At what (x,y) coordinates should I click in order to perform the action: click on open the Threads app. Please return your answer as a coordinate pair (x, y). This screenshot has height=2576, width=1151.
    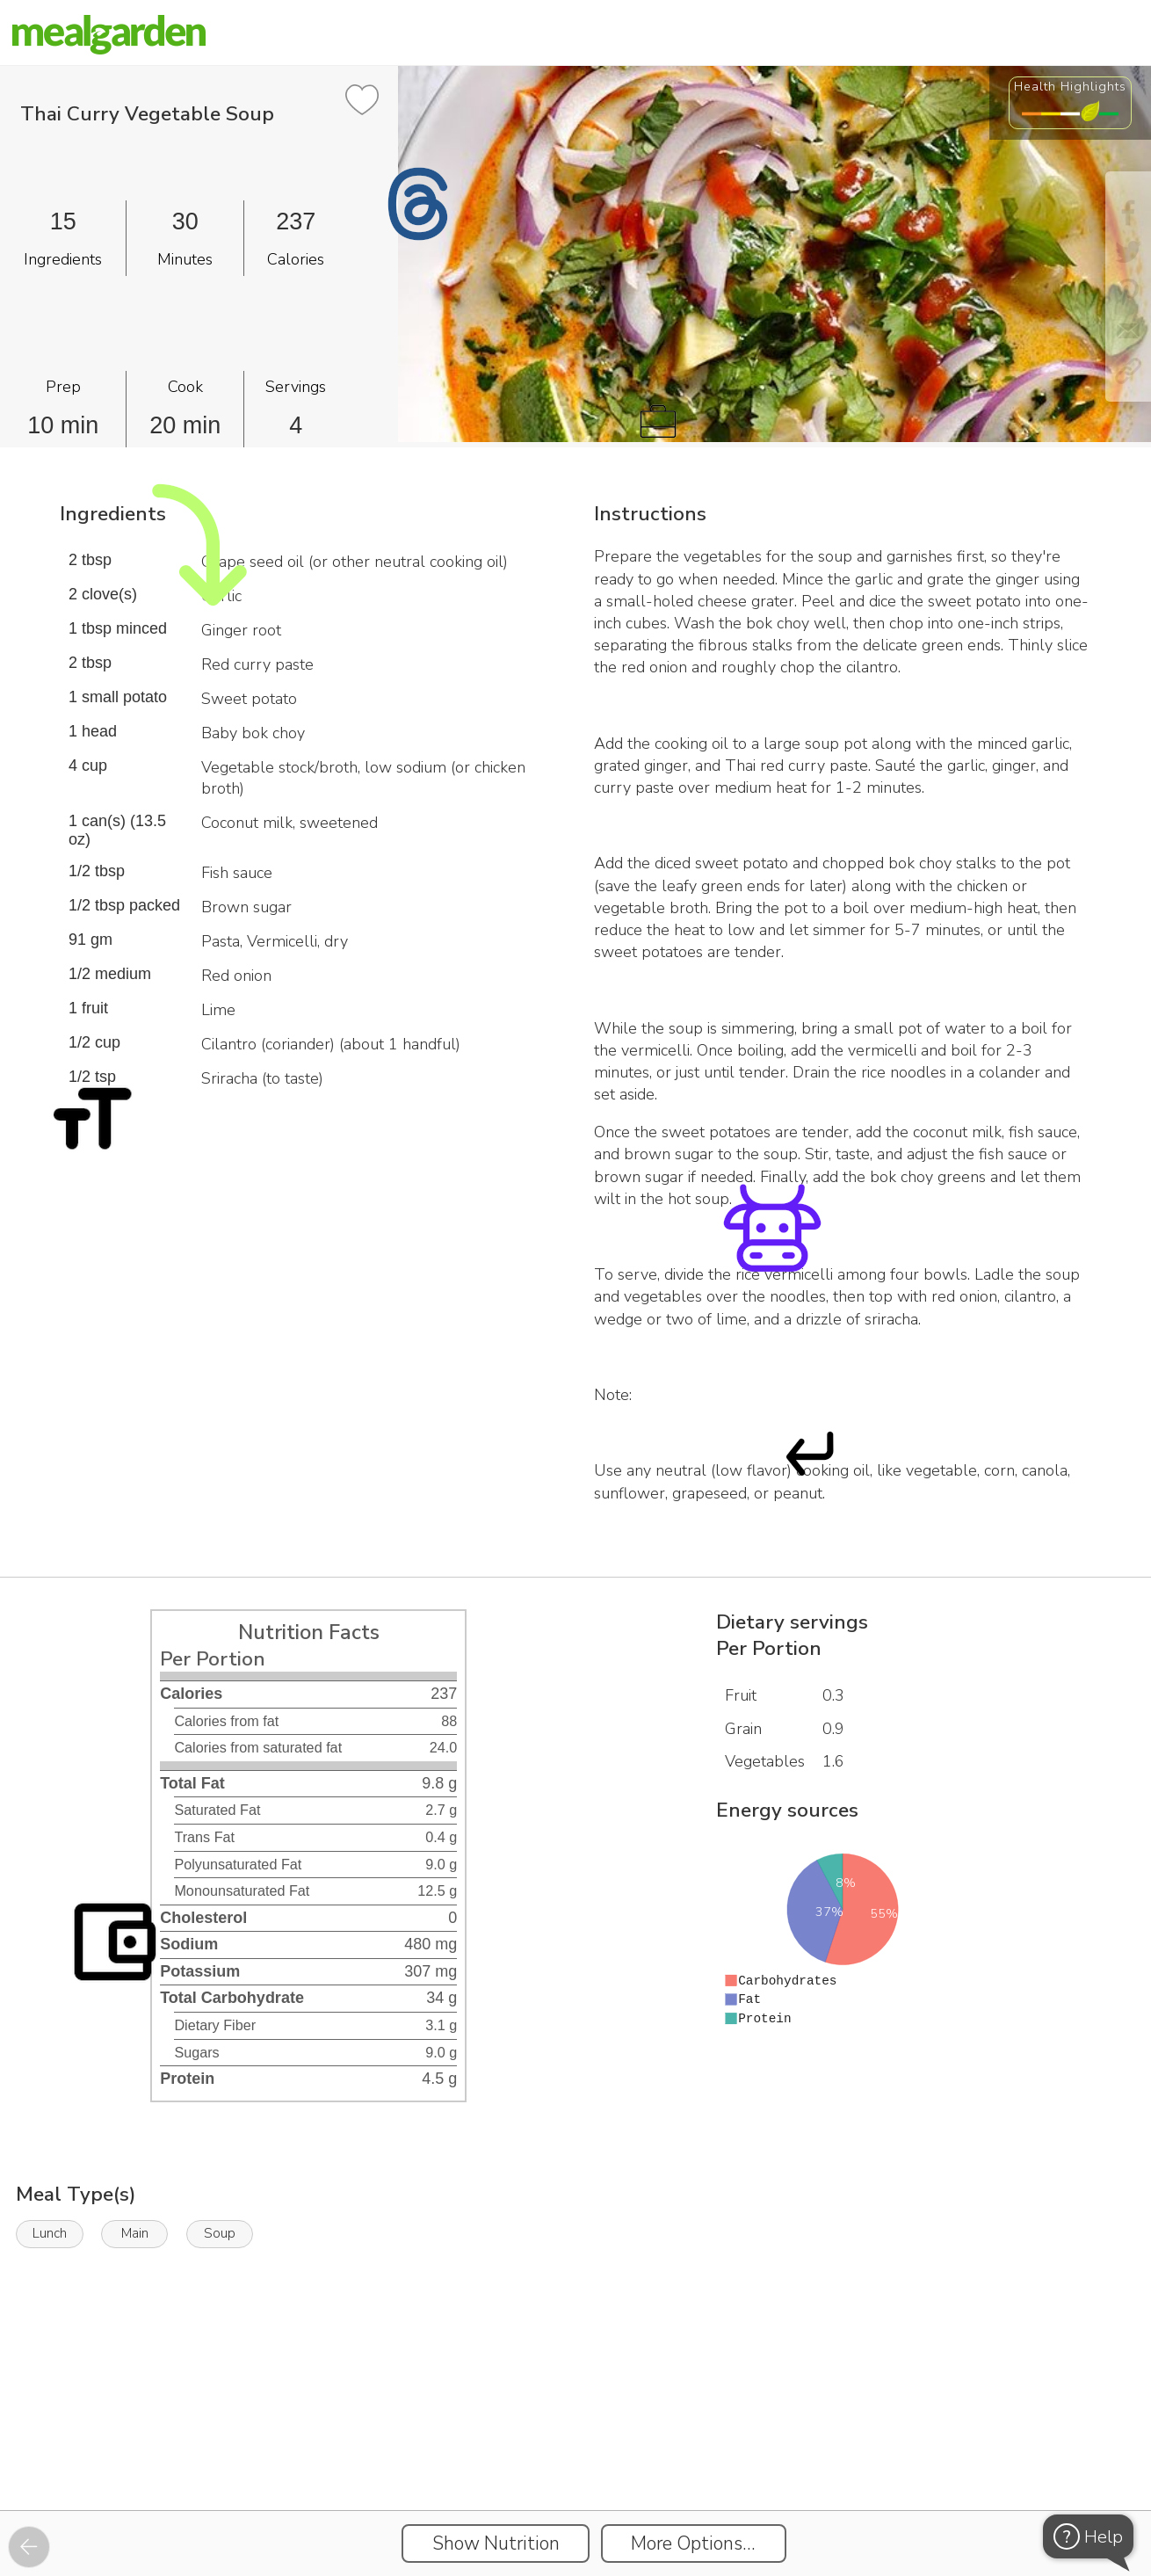
    Looking at the image, I should click on (419, 204).